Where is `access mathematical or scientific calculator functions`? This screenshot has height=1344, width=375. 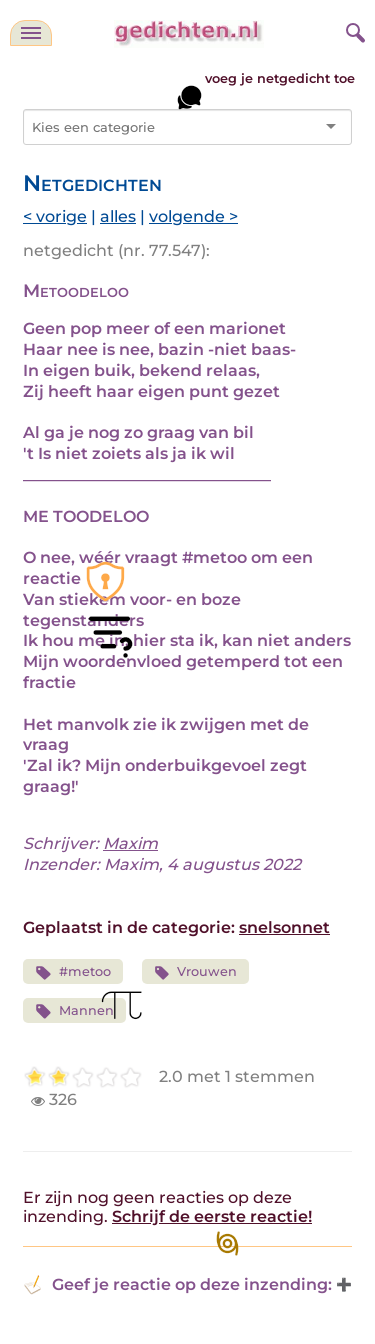 access mathematical or scientific calculator functions is located at coordinates (122, 1004).